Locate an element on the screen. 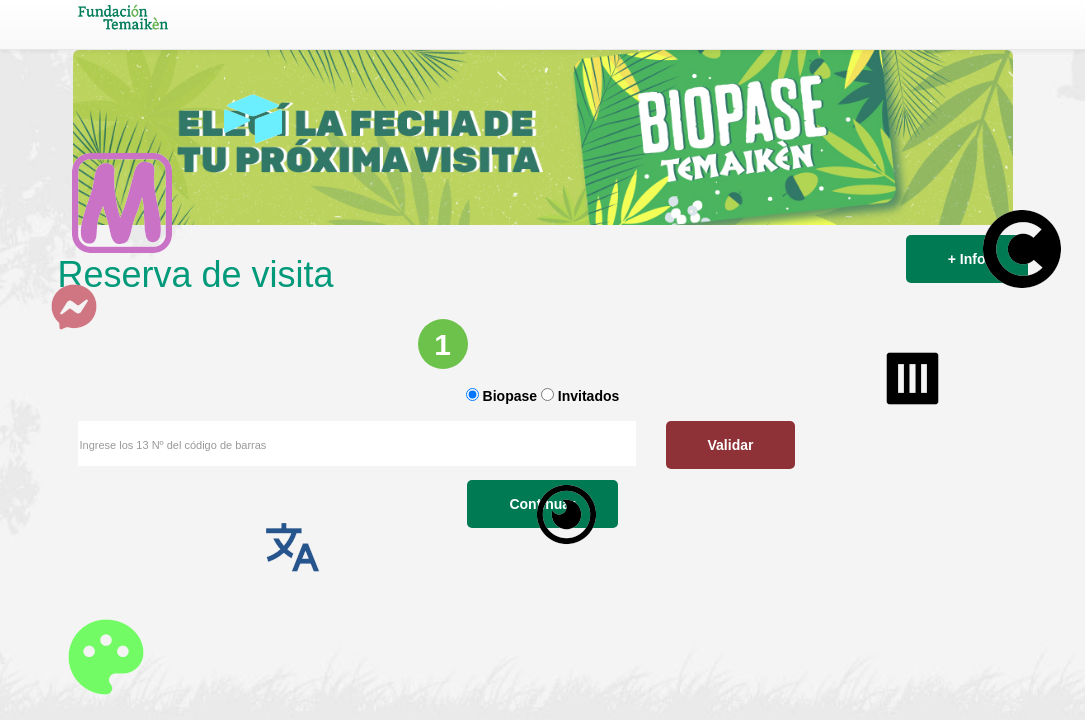 This screenshot has height=720, width=1085. view or preview content is located at coordinates (566, 514).